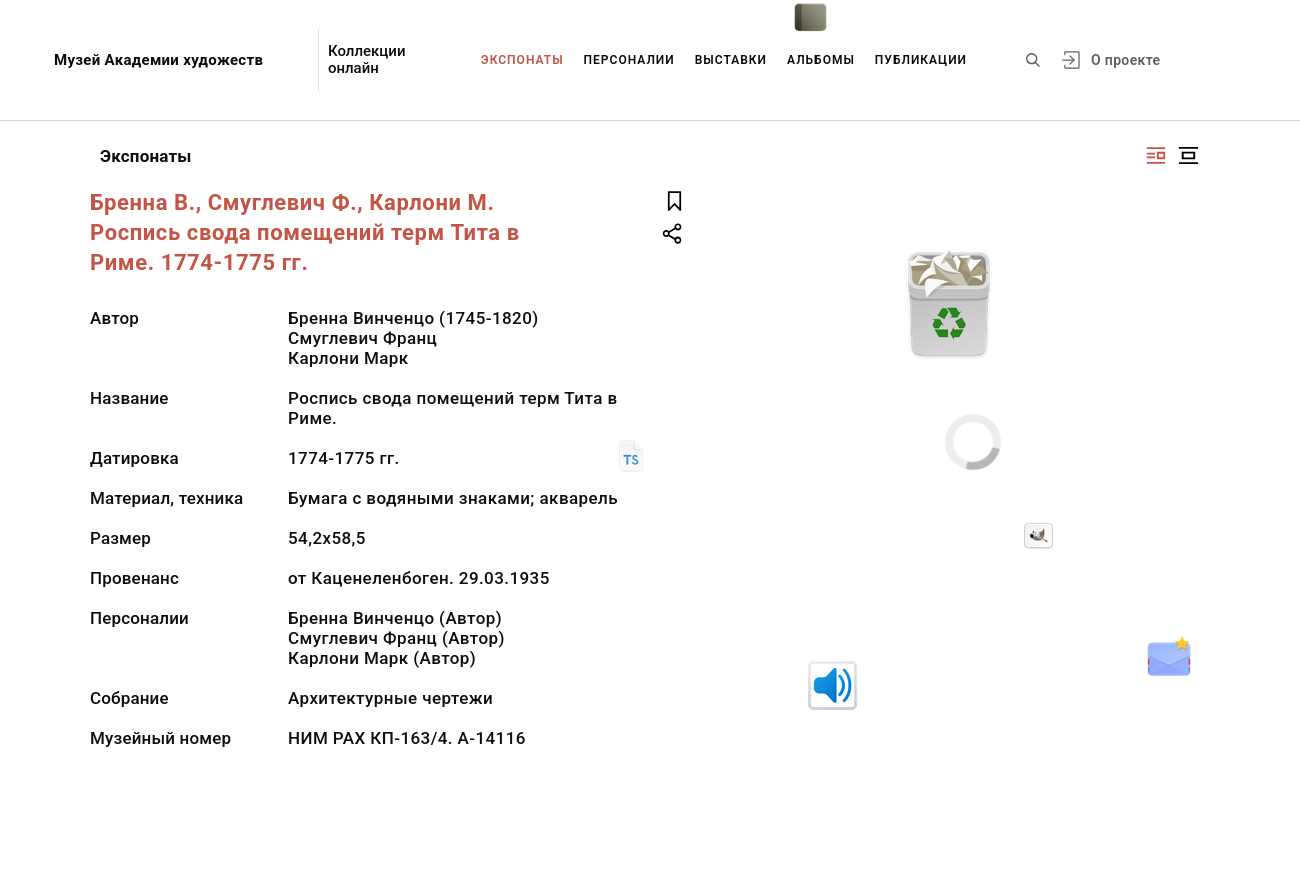 Image resolution: width=1300 pixels, height=886 pixels. I want to click on compressed GIMP project file, so click(1038, 534).